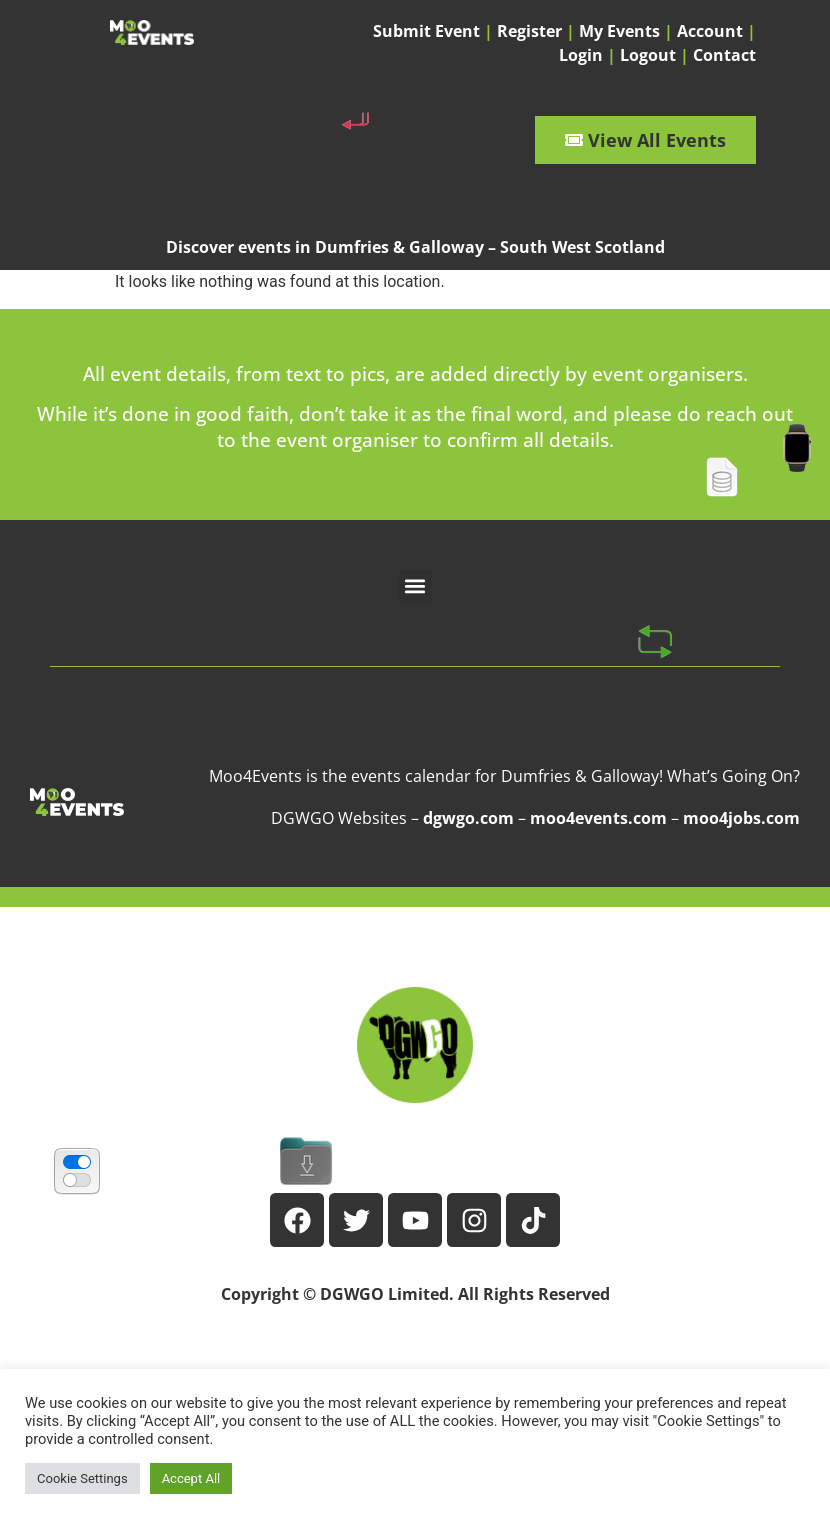 Image resolution: width=830 pixels, height=1524 pixels. I want to click on open system settings or preferences, so click(77, 1171).